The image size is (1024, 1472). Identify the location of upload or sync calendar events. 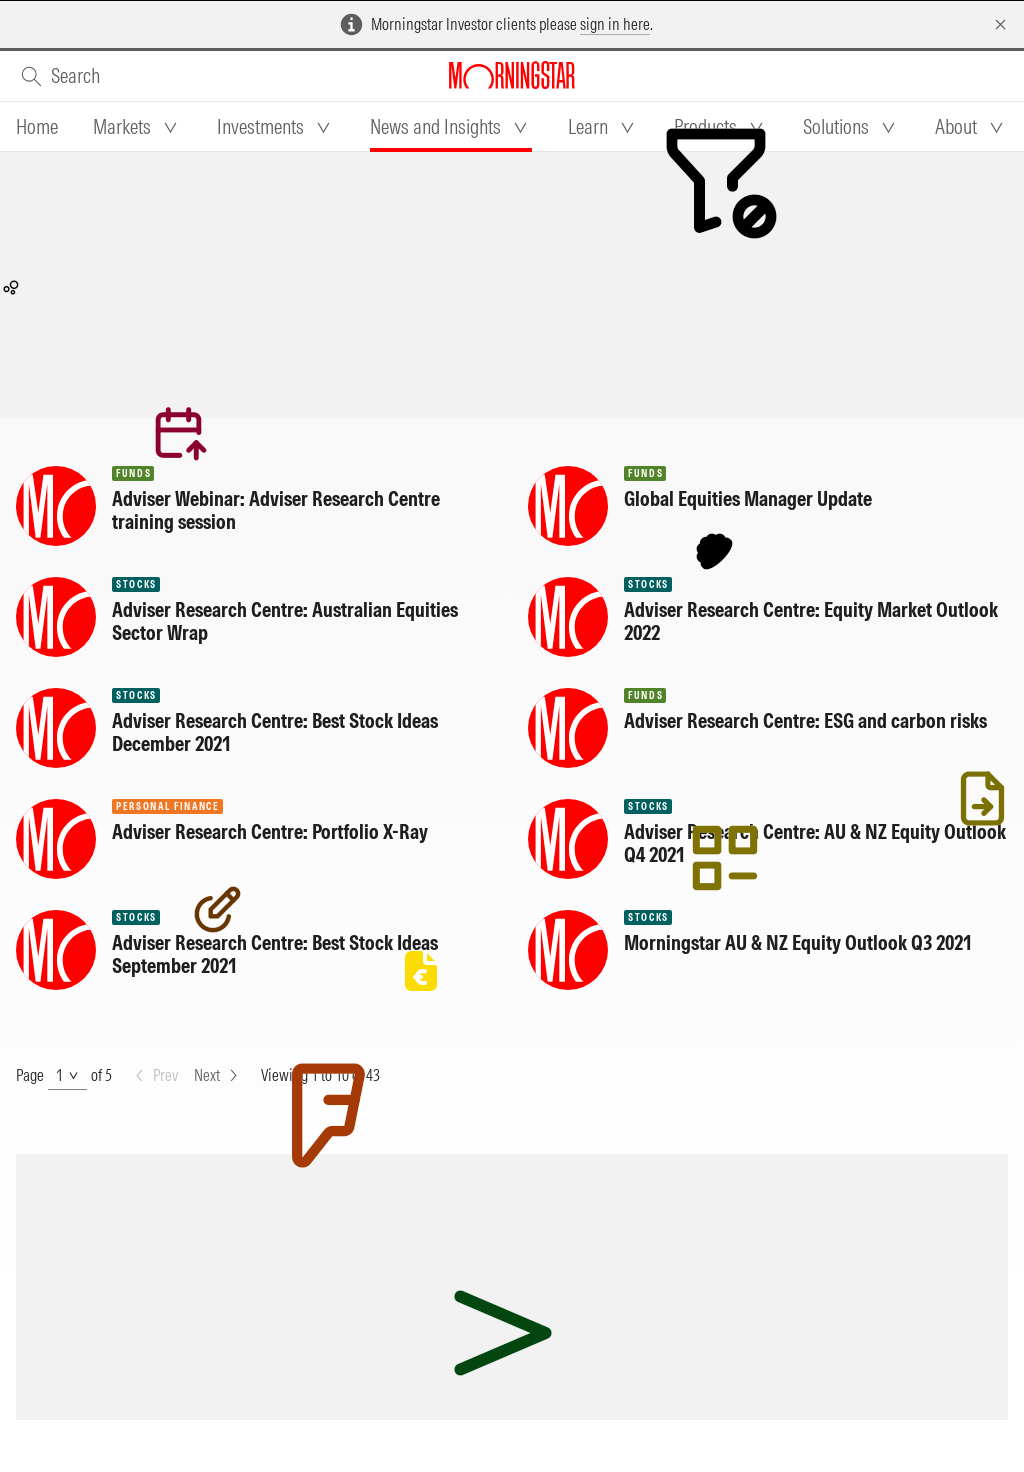
(178, 432).